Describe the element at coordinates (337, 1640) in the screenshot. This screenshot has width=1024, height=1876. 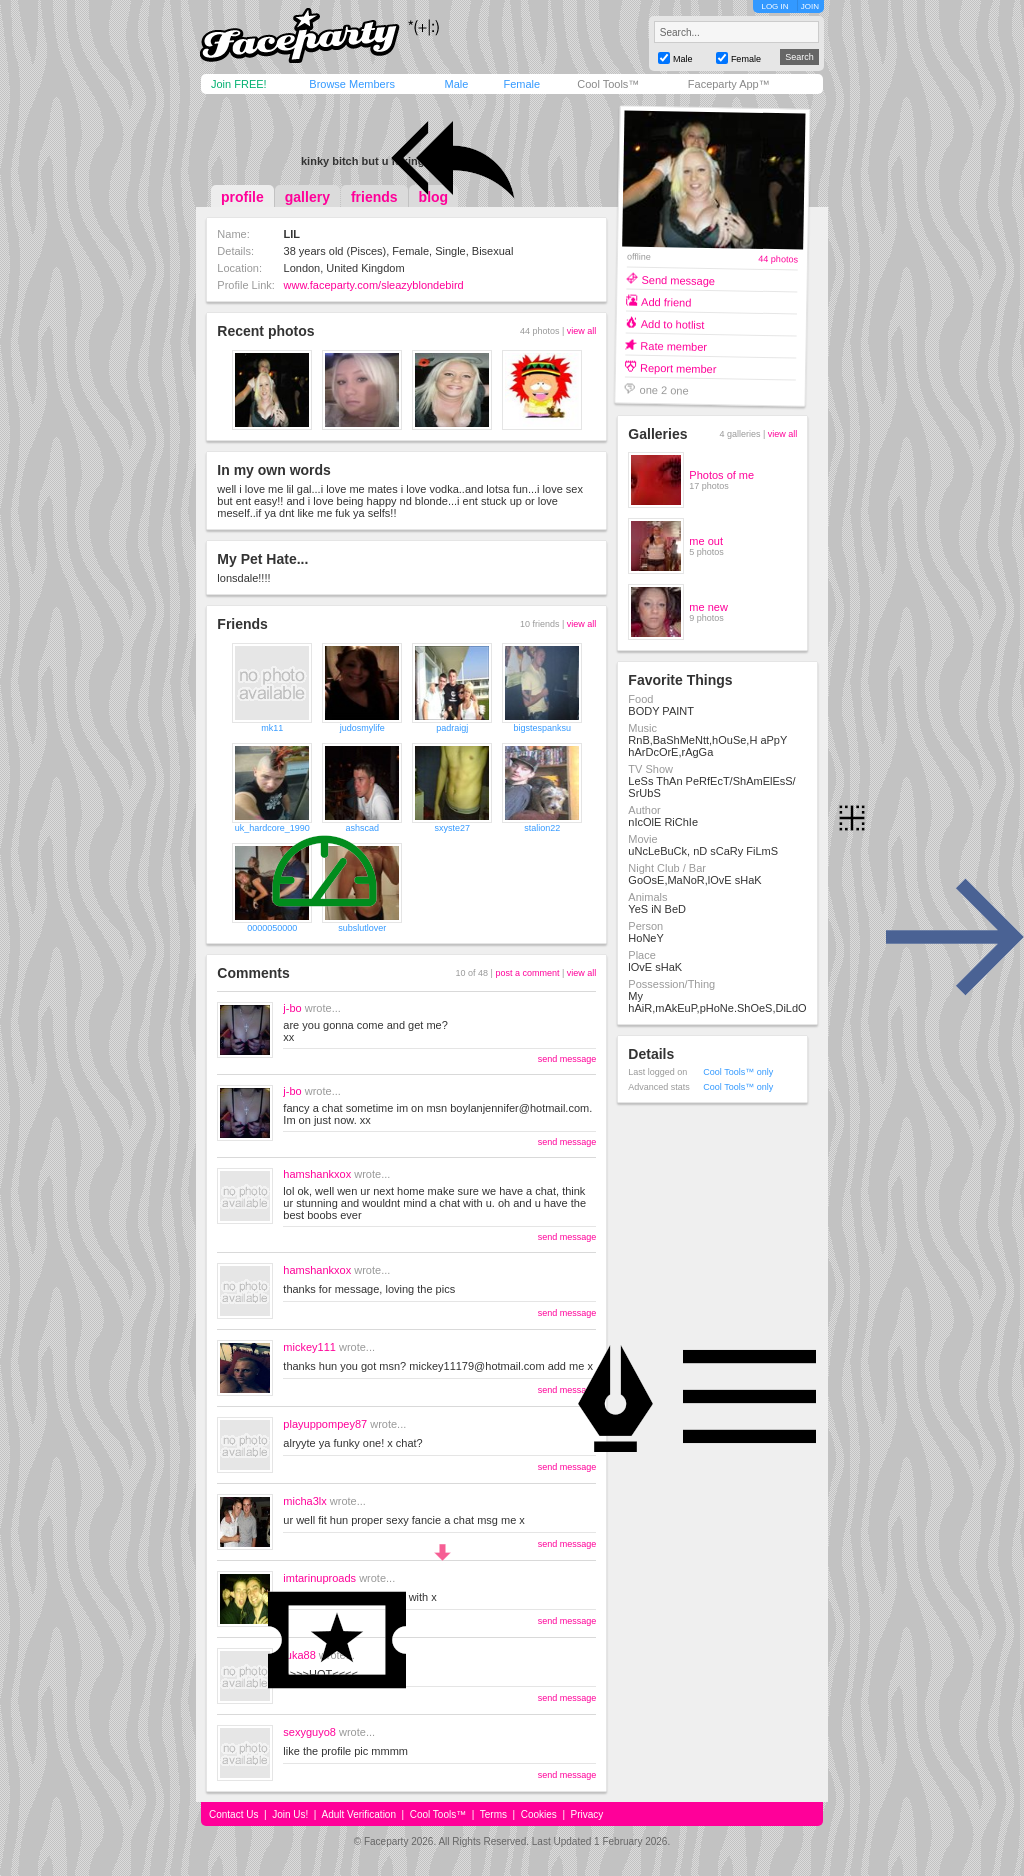
I see `view your tickets or passes` at that location.